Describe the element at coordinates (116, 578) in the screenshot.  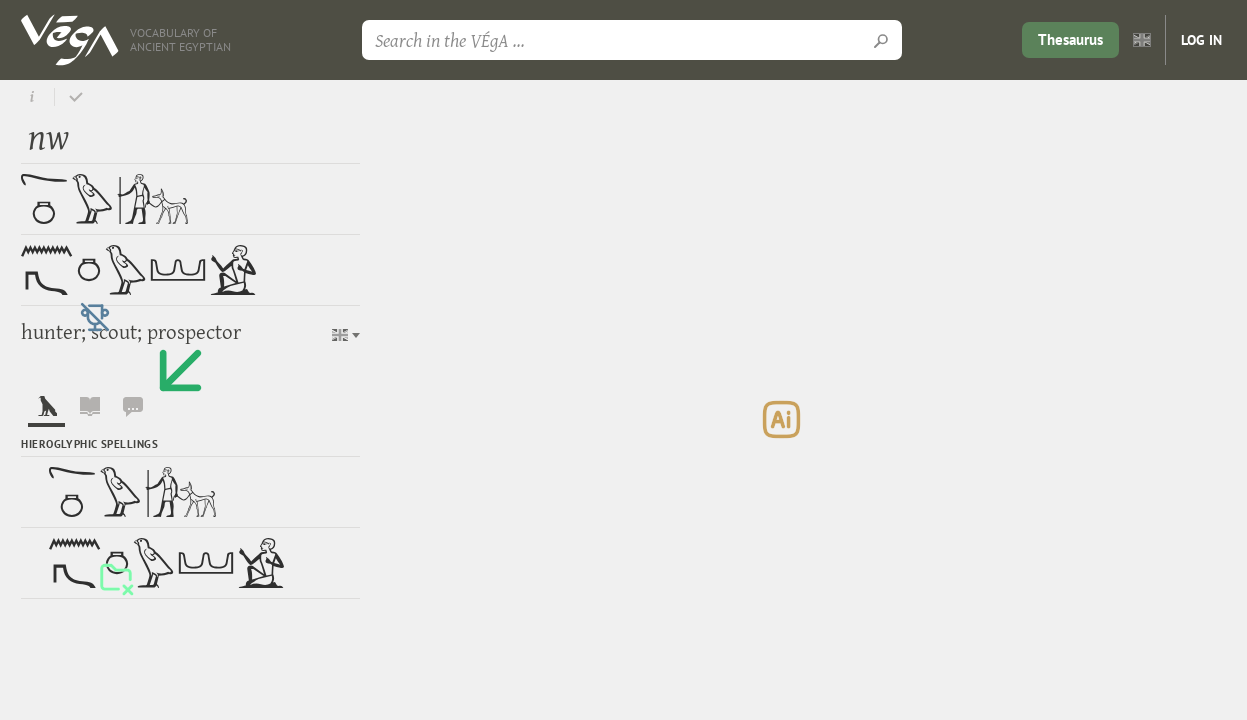
I see `delete a folder` at that location.